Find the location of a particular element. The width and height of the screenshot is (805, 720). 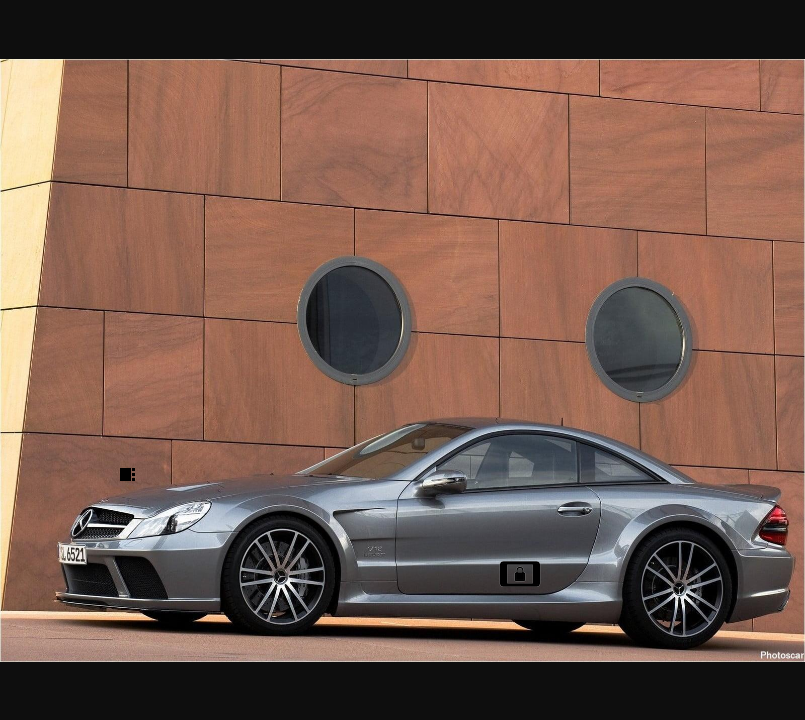

toggle sidebar panel visibility is located at coordinates (127, 474).